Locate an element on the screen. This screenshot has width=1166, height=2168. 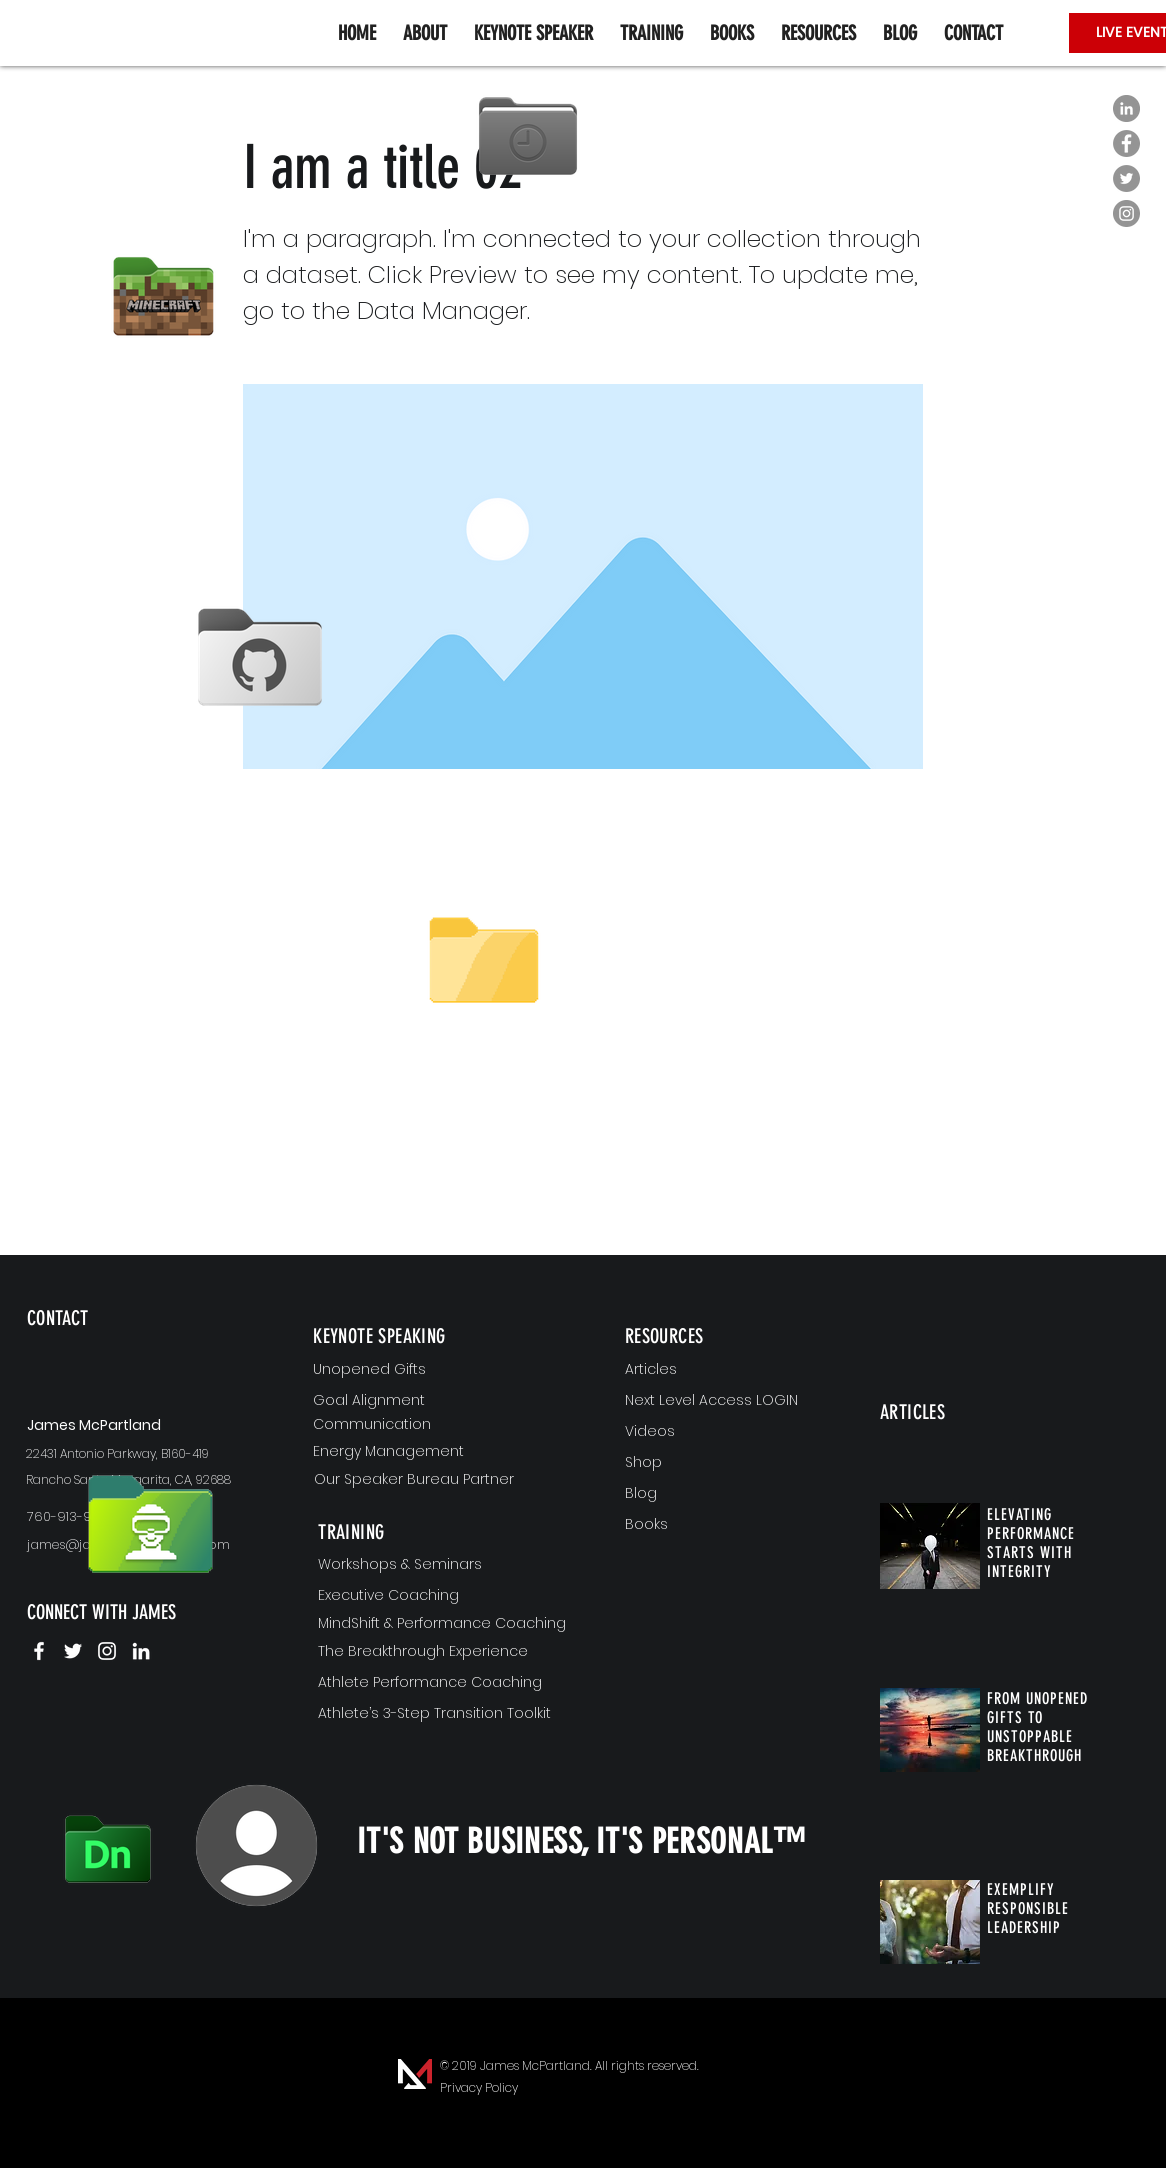
open minecraft game files folder is located at coordinates (163, 299).